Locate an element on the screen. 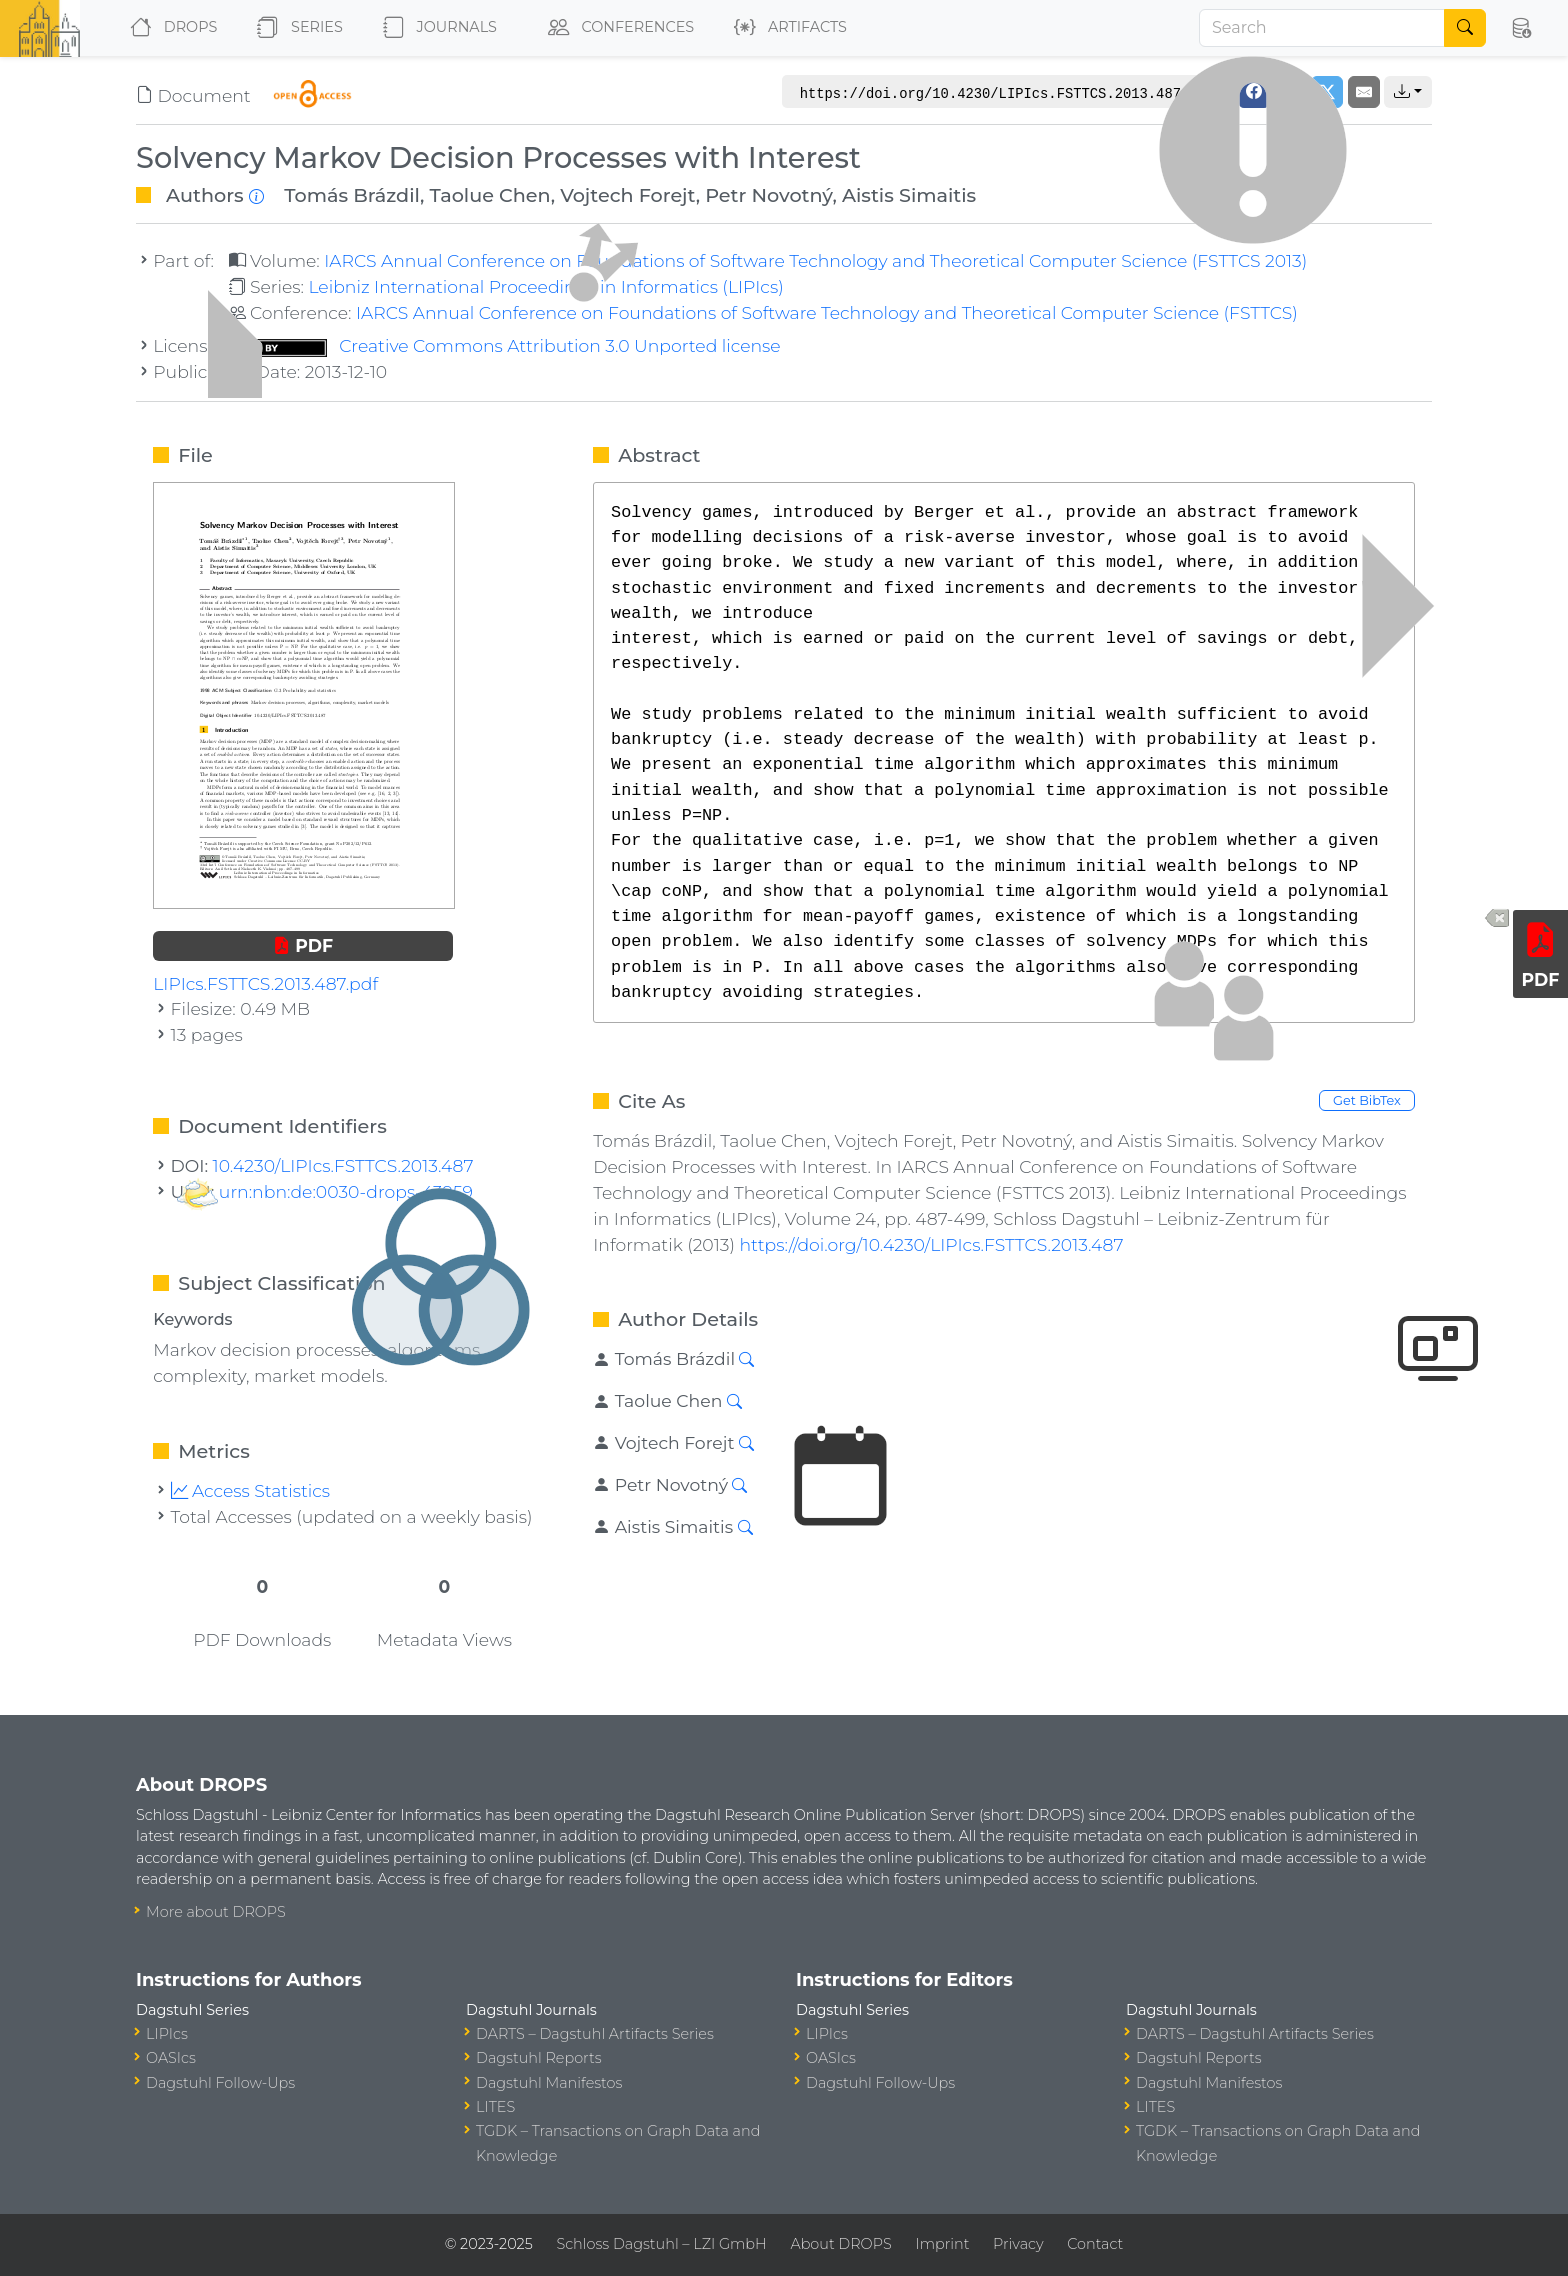 Image resolution: width=1568 pixels, height=2276 pixels. indicates important or priority content is located at coordinates (1253, 150).